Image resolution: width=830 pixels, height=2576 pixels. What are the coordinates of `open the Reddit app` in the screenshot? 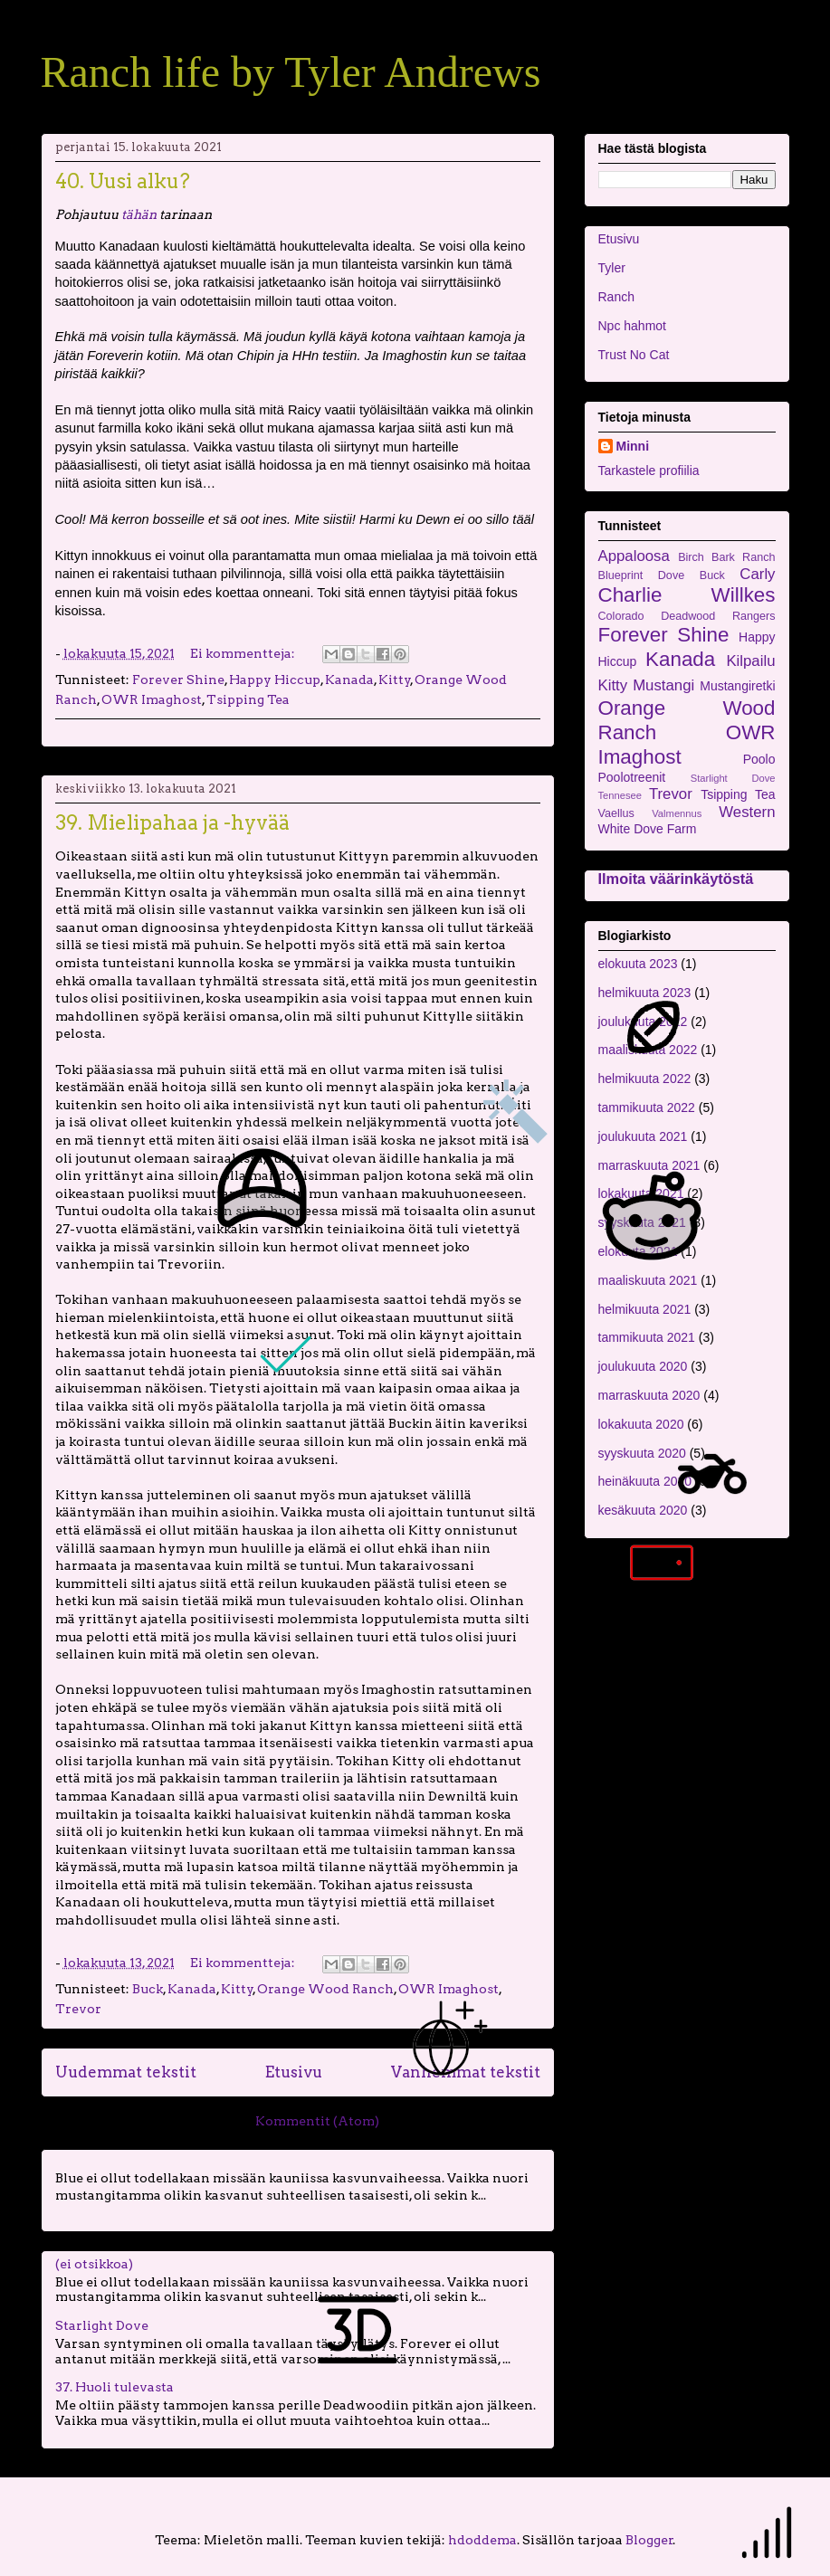 It's located at (652, 1221).